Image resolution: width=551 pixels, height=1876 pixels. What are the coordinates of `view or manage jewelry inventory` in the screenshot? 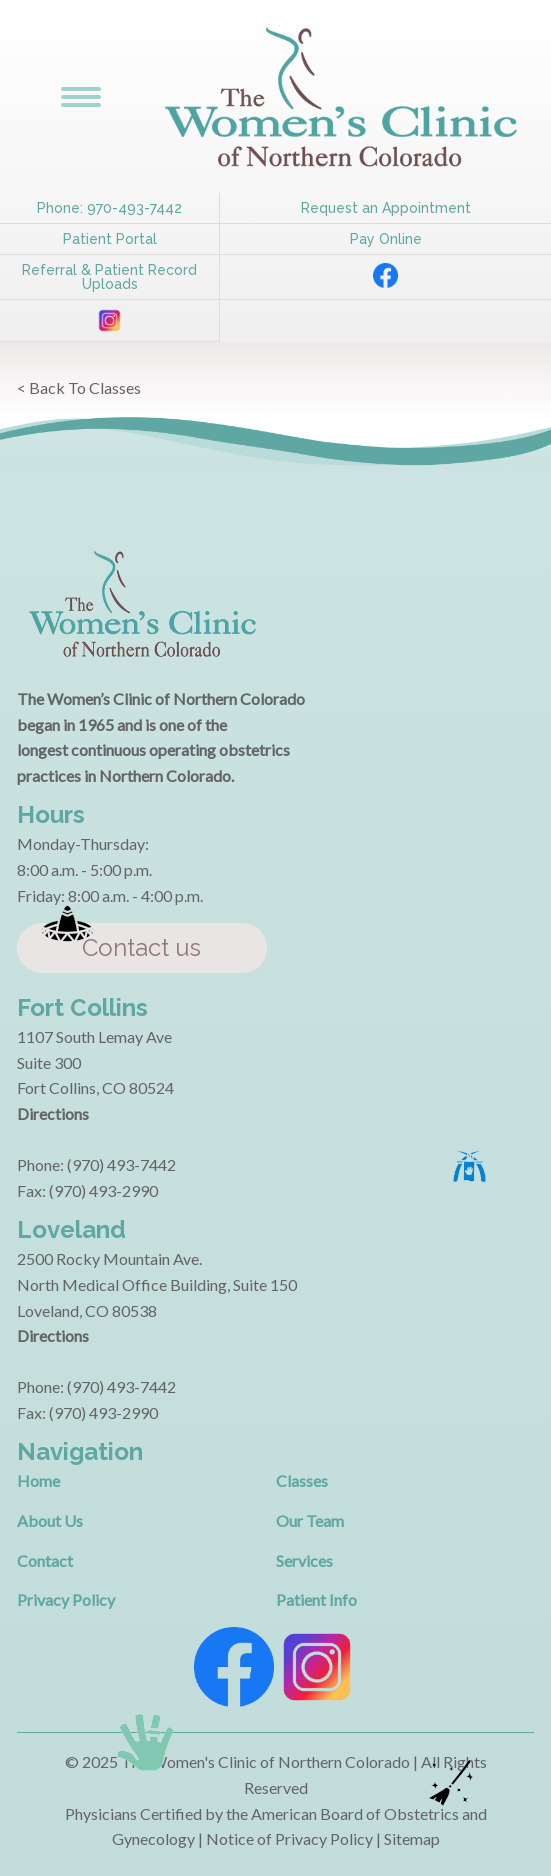 It's located at (145, 1742).